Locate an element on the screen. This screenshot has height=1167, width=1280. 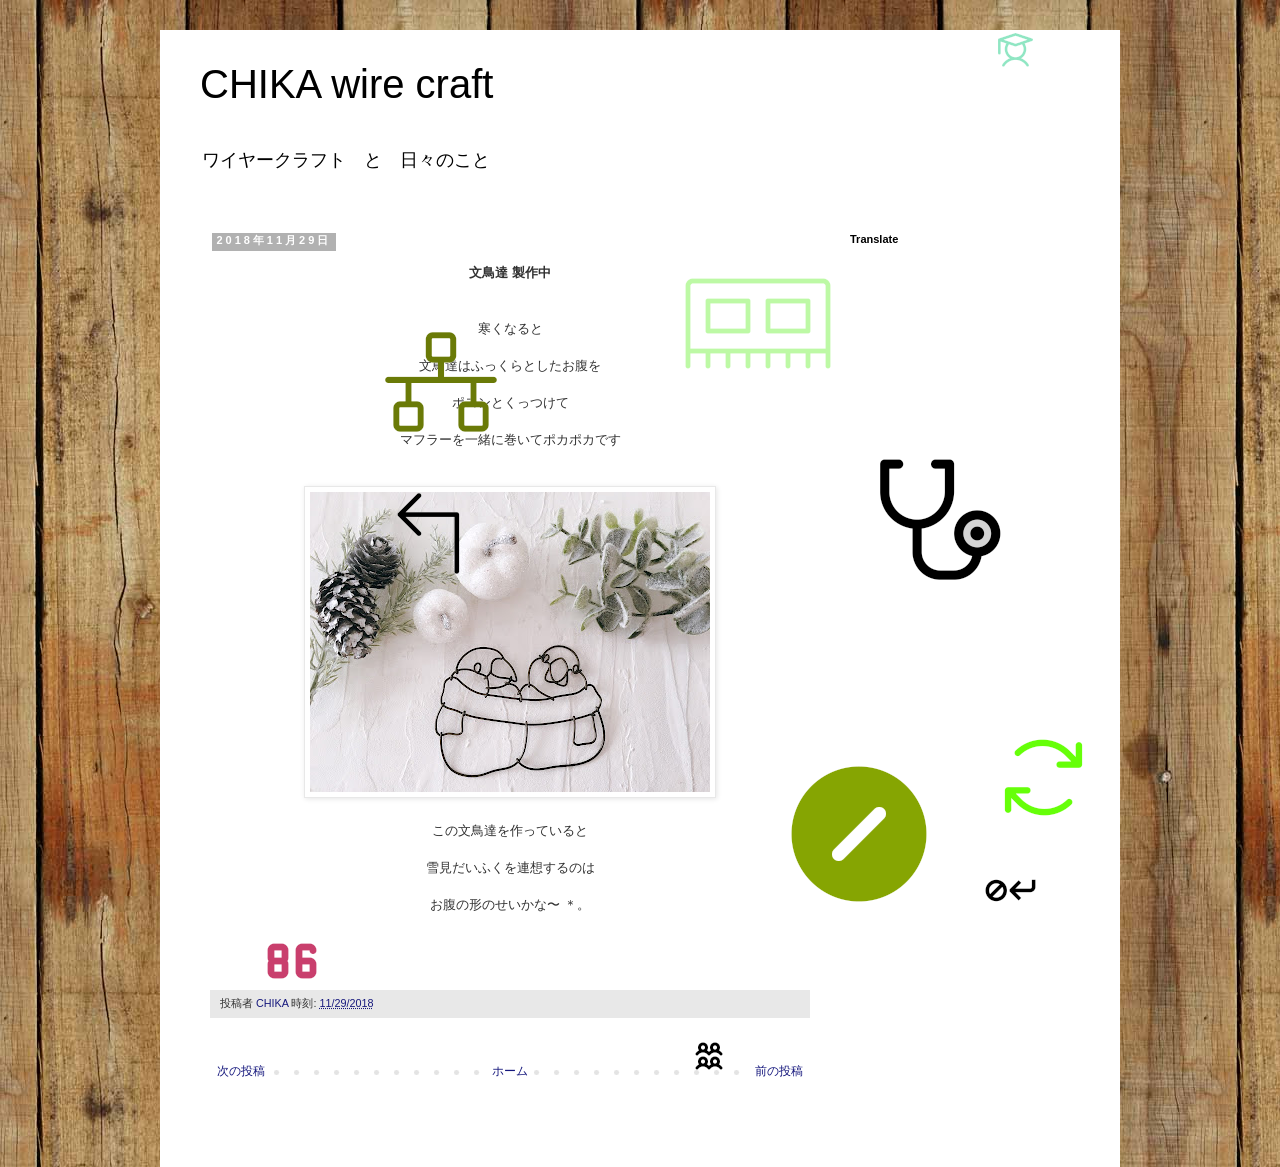
view all team members is located at coordinates (709, 1056).